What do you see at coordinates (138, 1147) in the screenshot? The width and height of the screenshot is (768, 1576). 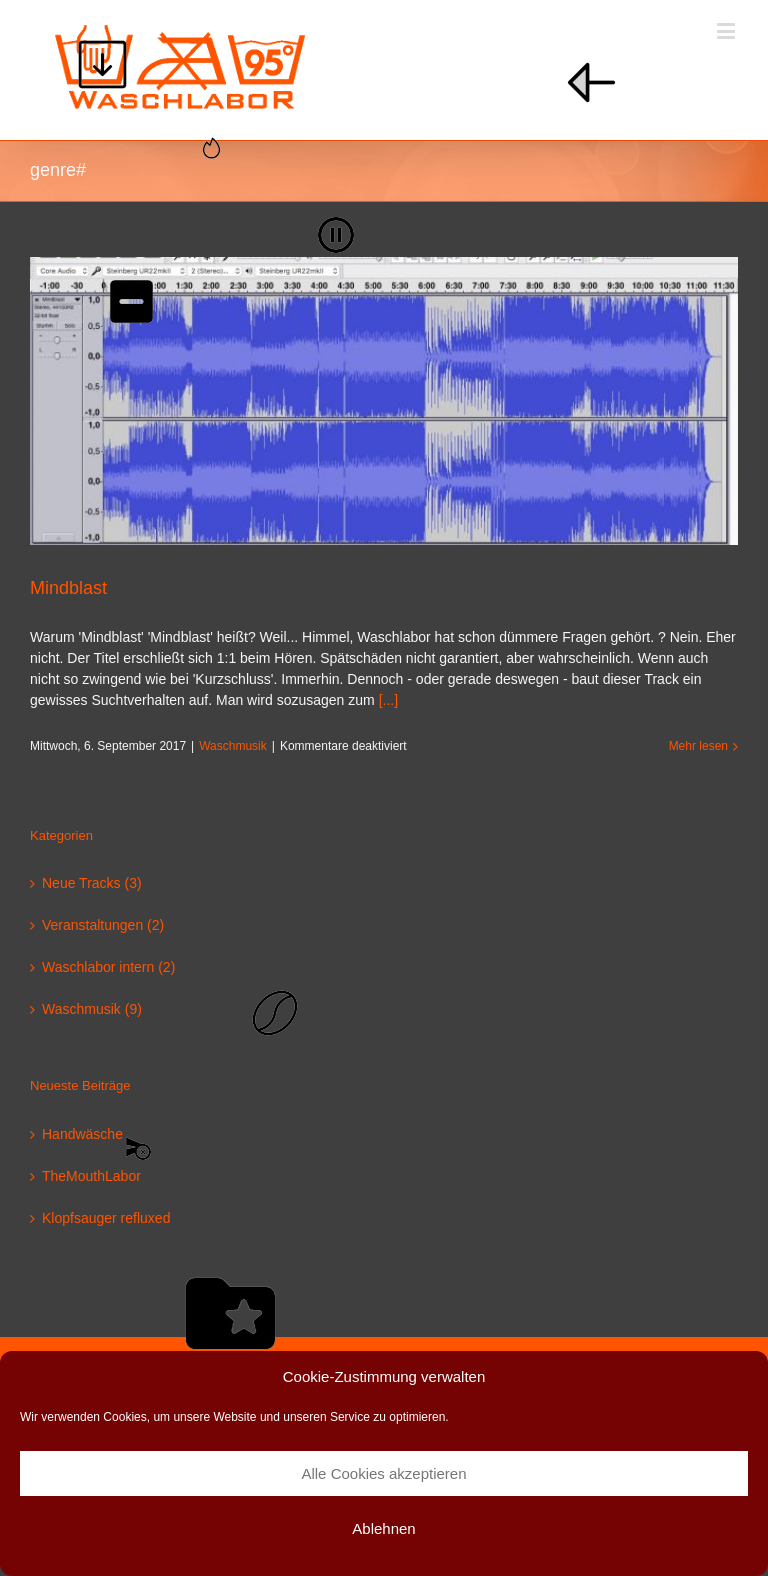 I see `cancel a scheduled message` at bounding box center [138, 1147].